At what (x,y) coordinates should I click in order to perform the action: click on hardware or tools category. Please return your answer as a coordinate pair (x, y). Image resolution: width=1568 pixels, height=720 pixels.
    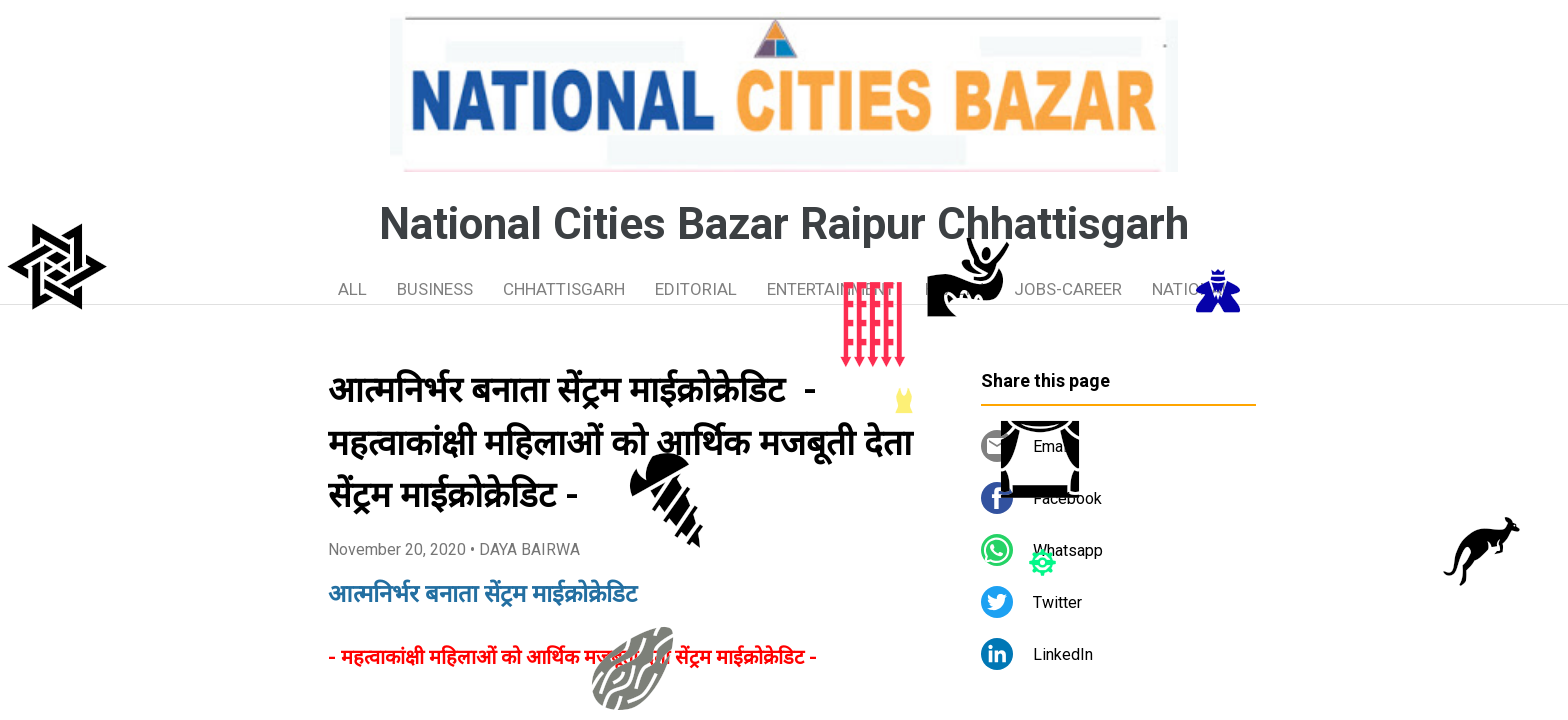
    Looking at the image, I should click on (666, 500).